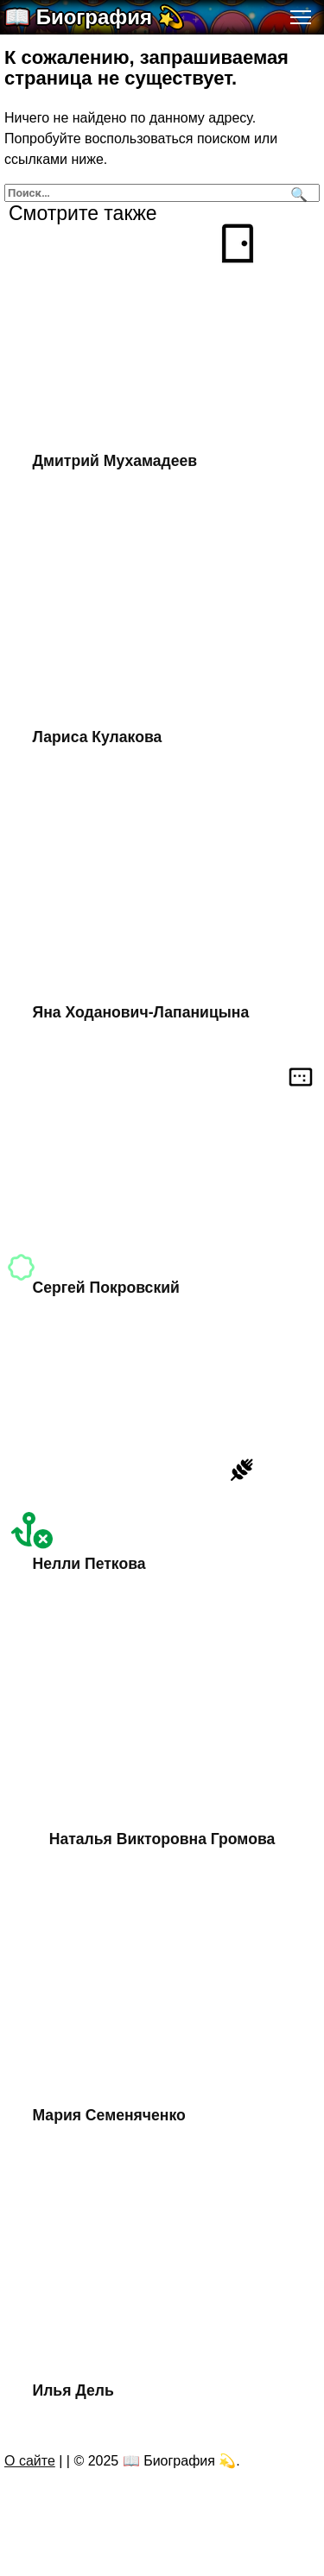 Image resolution: width=324 pixels, height=2576 pixels. What do you see at coordinates (21, 1267) in the screenshot?
I see `indicates an achievement or badge earned` at bounding box center [21, 1267].